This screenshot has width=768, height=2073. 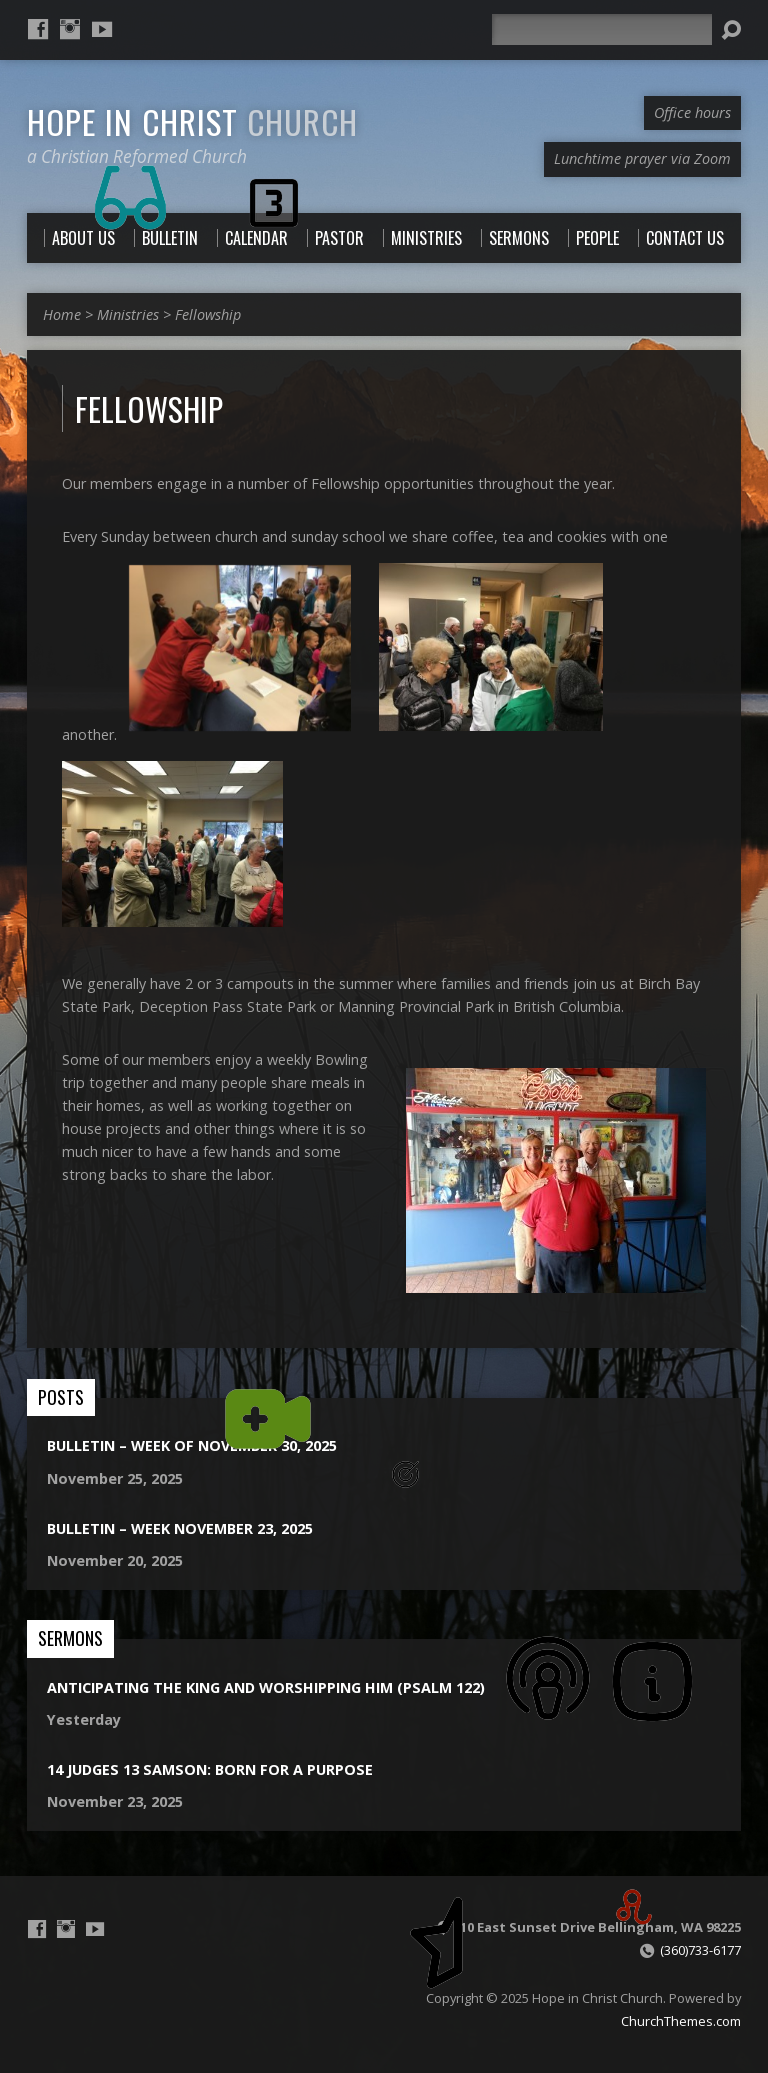 I want to click on start a new video recording, so click(x=268, y=1419).